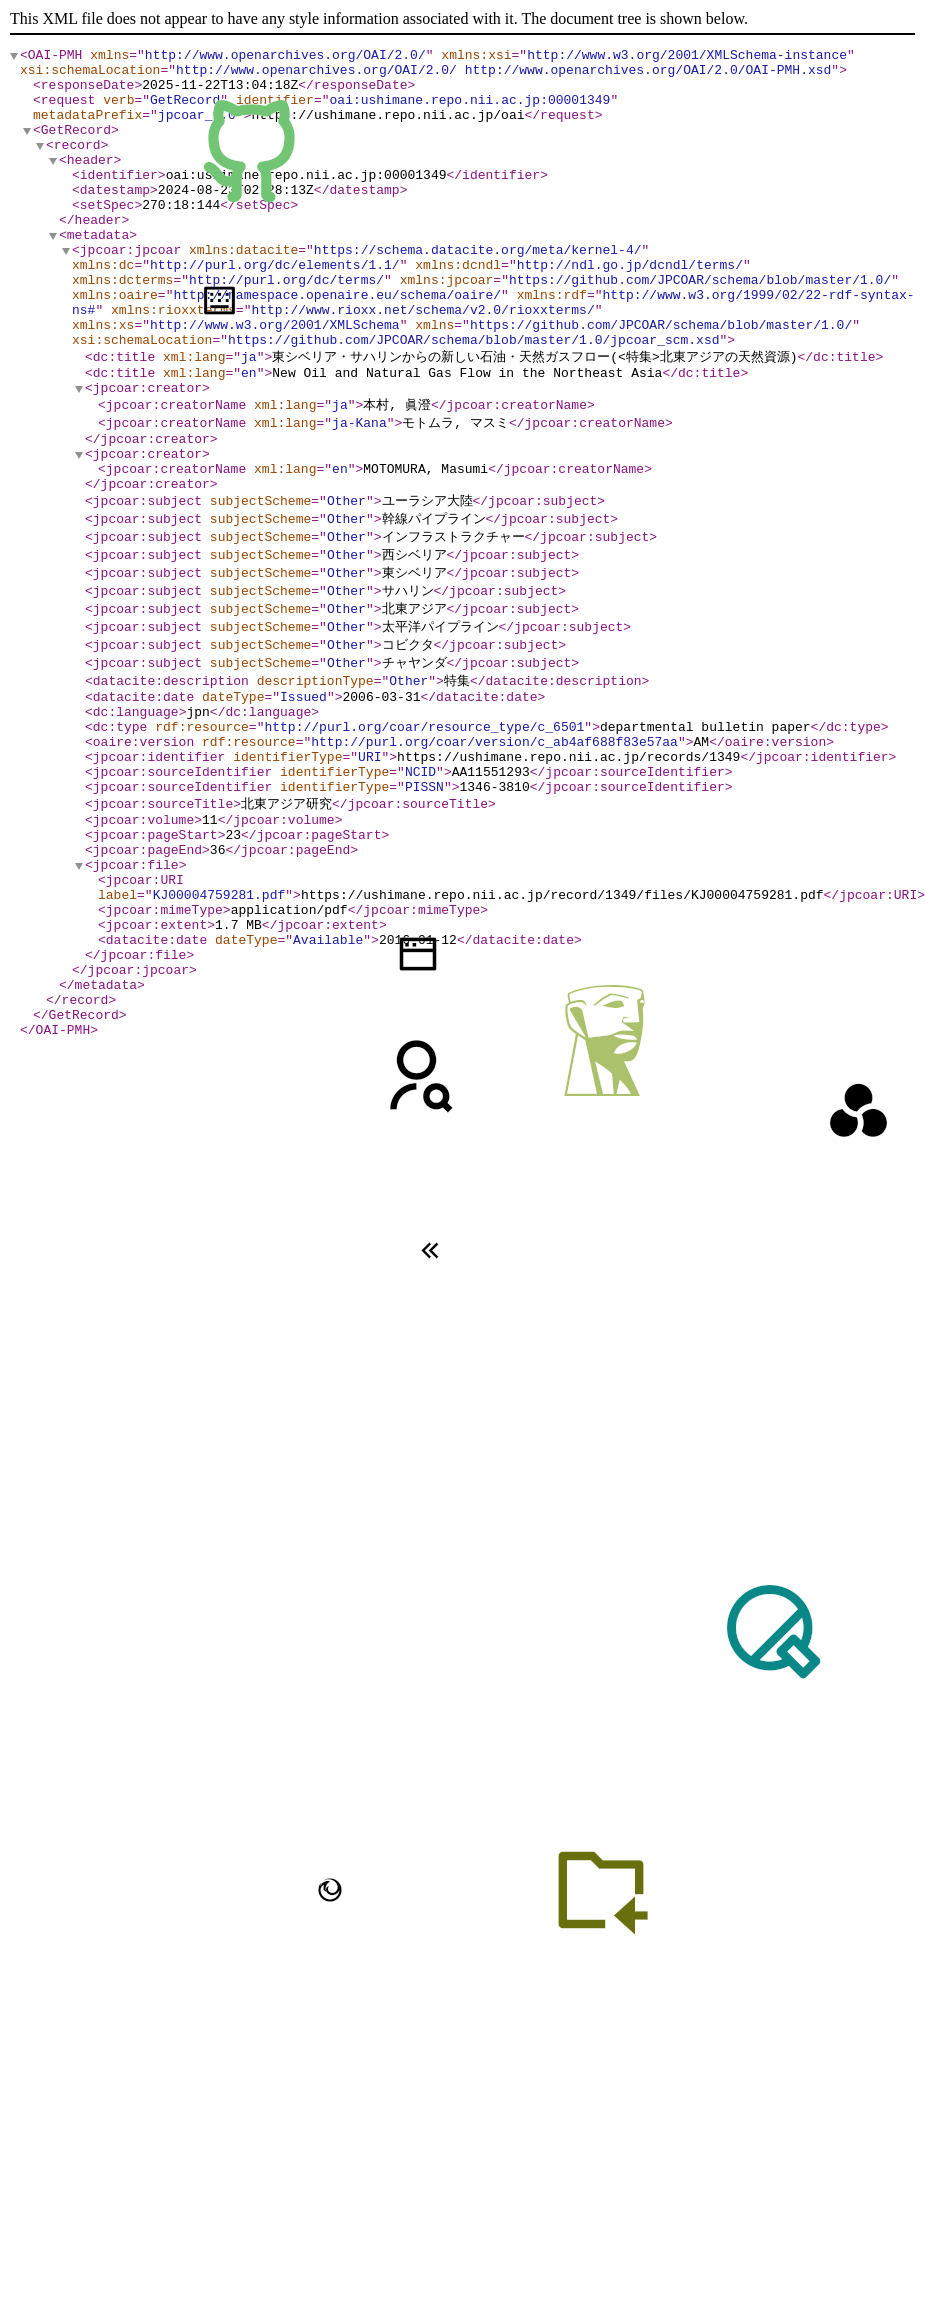 The height and width of the screenshot is (2298, 925). What do you see at coordinates (330, 1890) in the screenshot?
I see `open Firefox browser` at bounding box center [330, 1890].